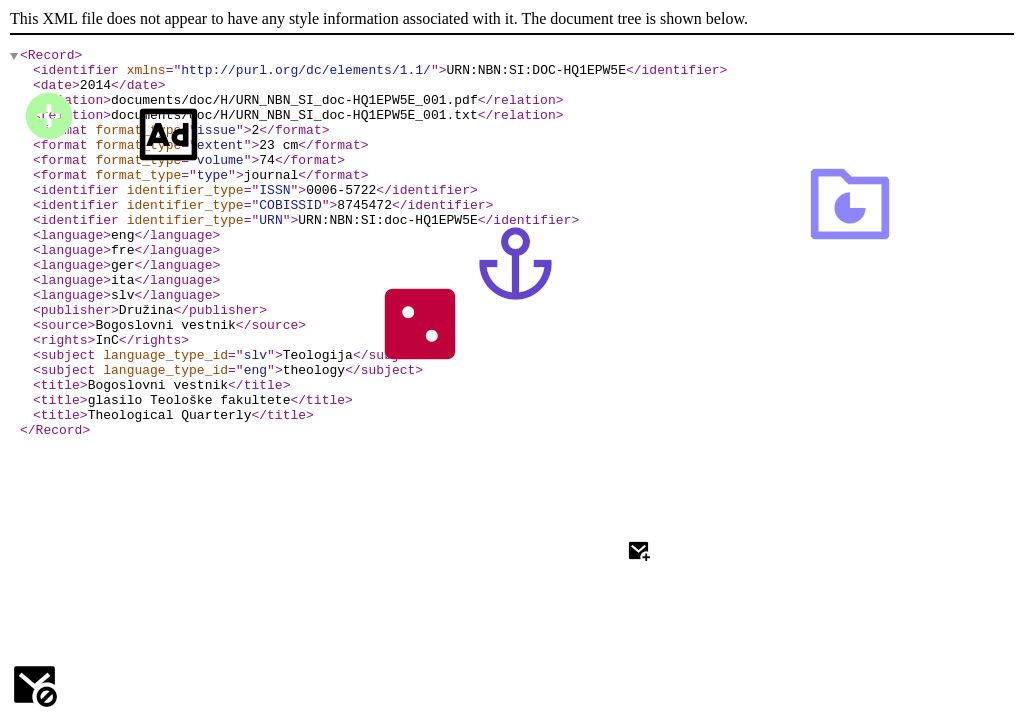 Image resolution: width=1024 pixels, height=720 pixels. Describe the element at coordinates (49, 116) in the screenshot. I see `add a new item` at that location.